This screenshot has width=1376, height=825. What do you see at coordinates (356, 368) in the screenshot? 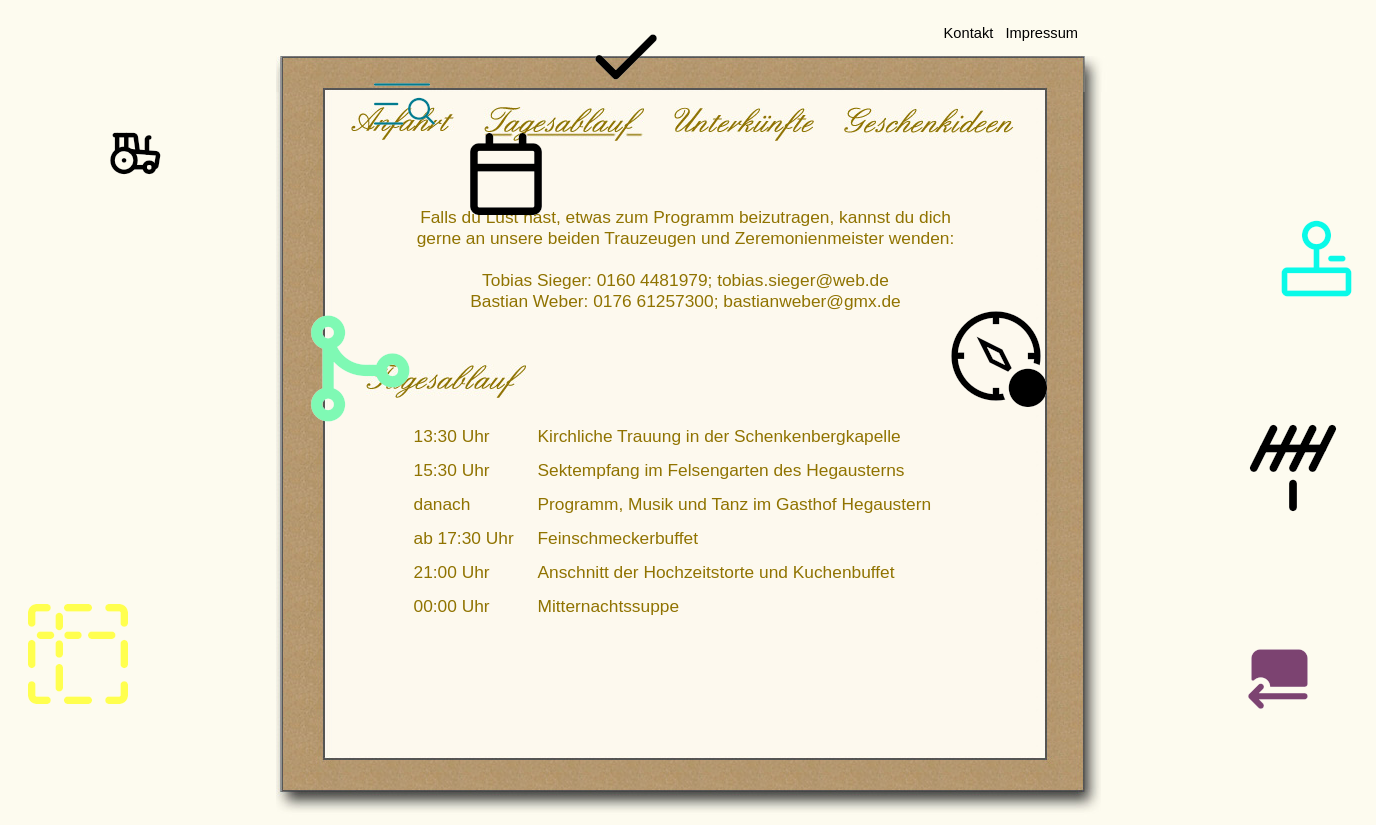
I see `merge a branch into the main codebase` at bounding box center [356, 368].